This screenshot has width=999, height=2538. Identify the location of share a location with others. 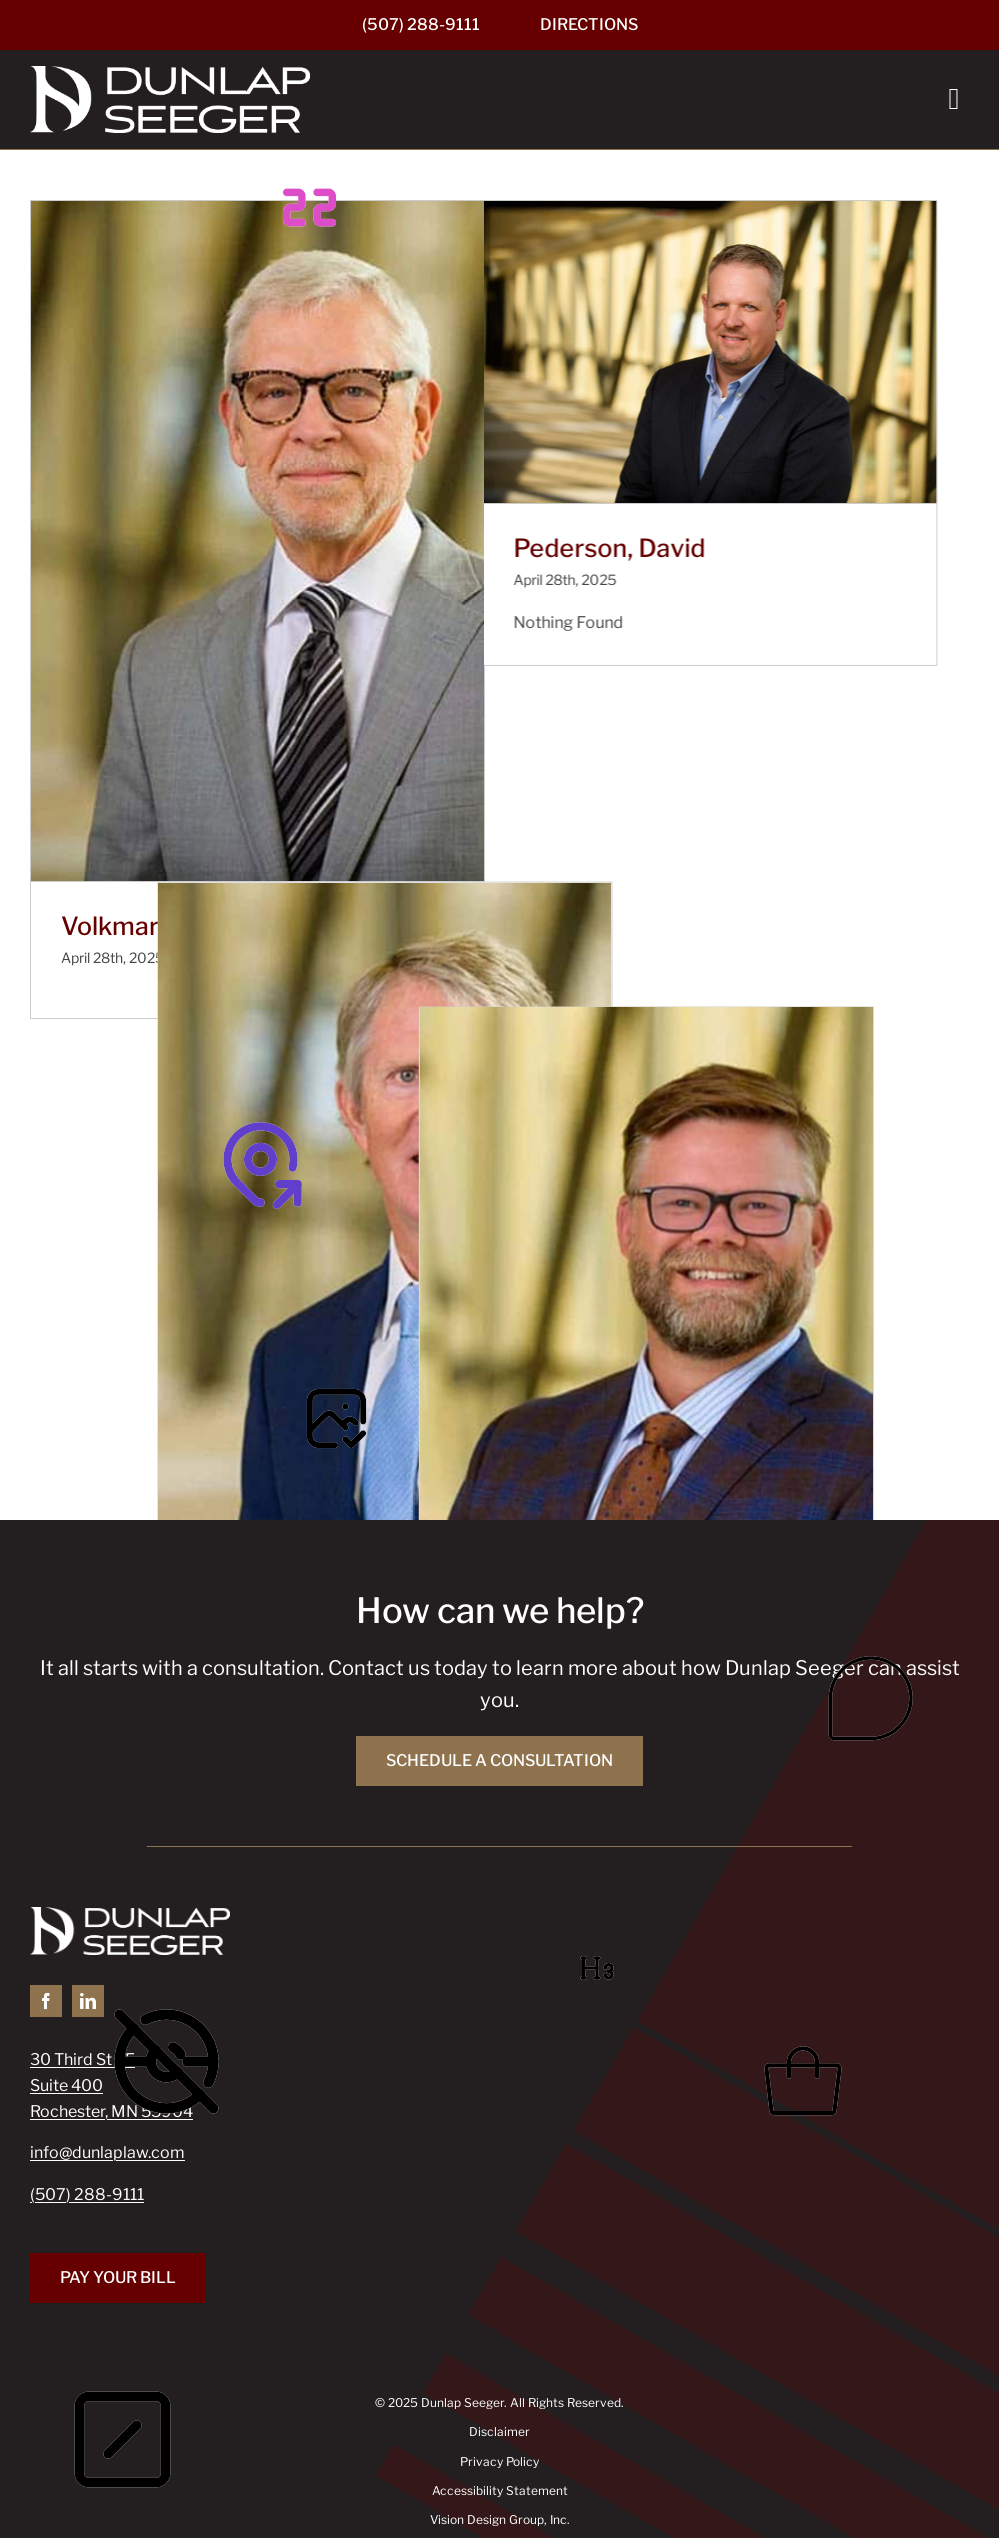
(260, 1163).